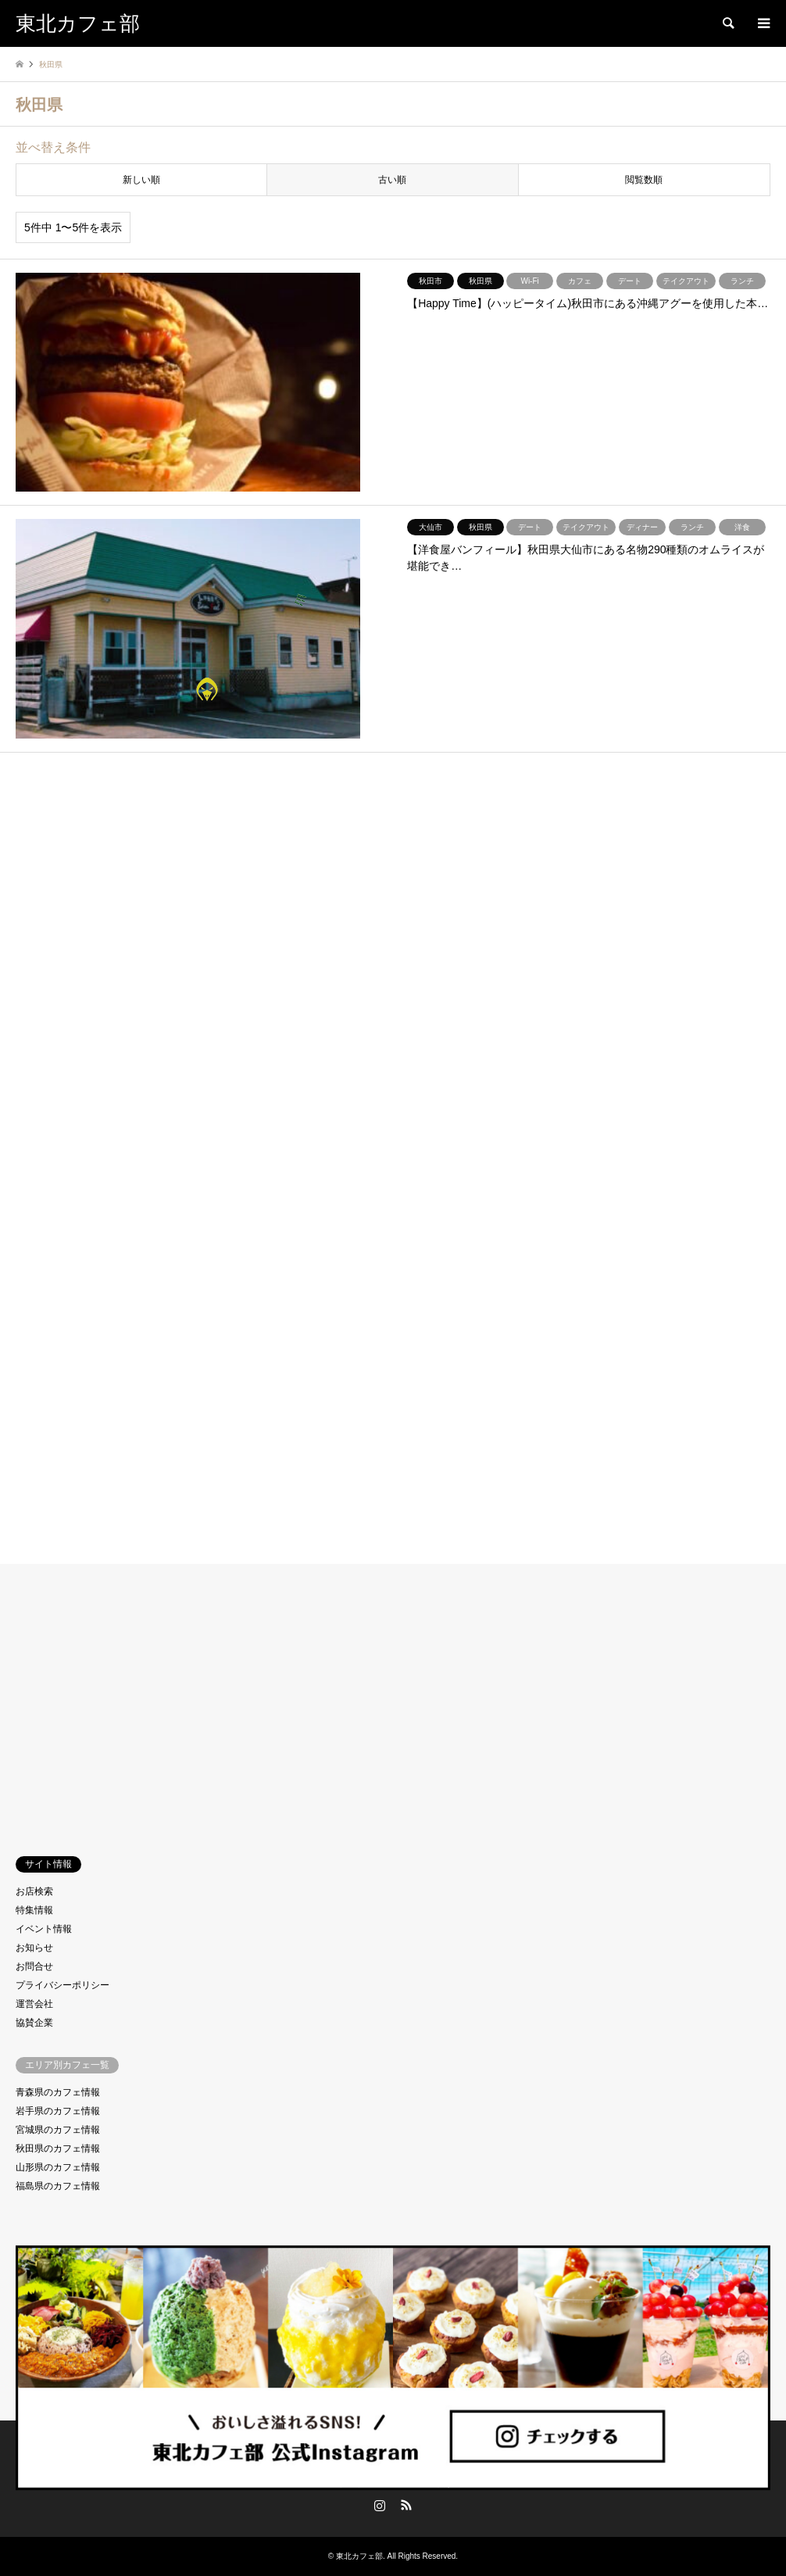 This screenshot has width=786, height=2576. I want to click on ammunition or bullet inventory indicator, so click(300, 599).